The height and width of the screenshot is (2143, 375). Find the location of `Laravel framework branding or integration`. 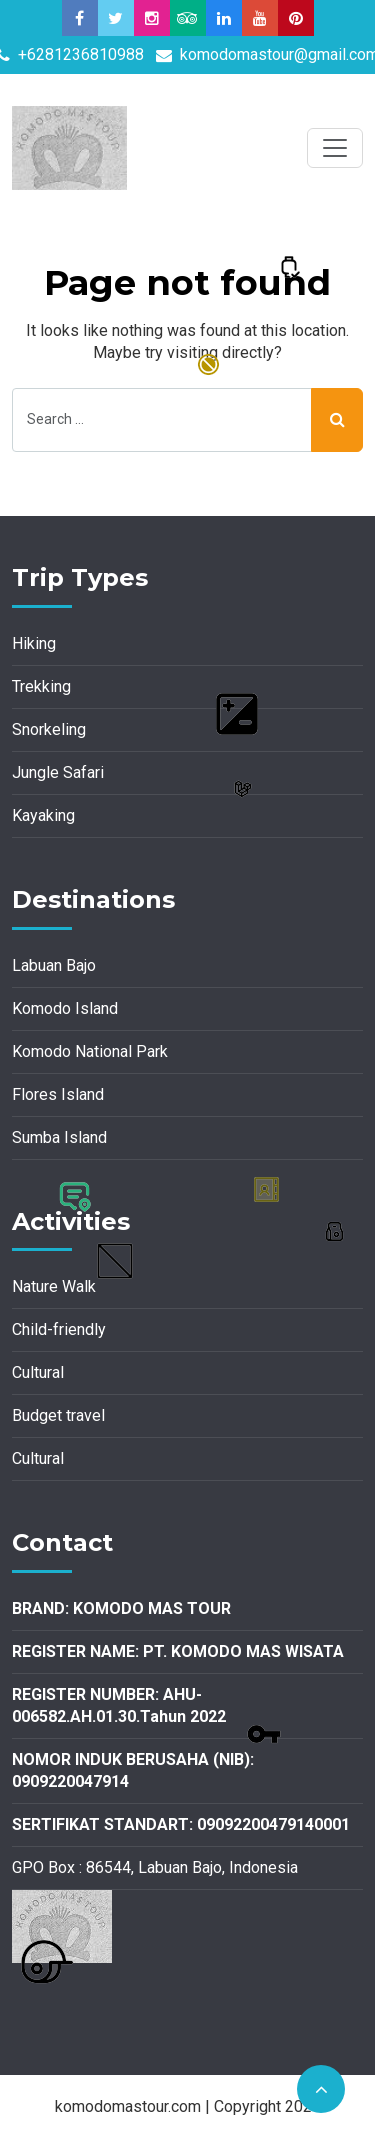

Laravel framework branding or integration is located at coordinates (242, 788).